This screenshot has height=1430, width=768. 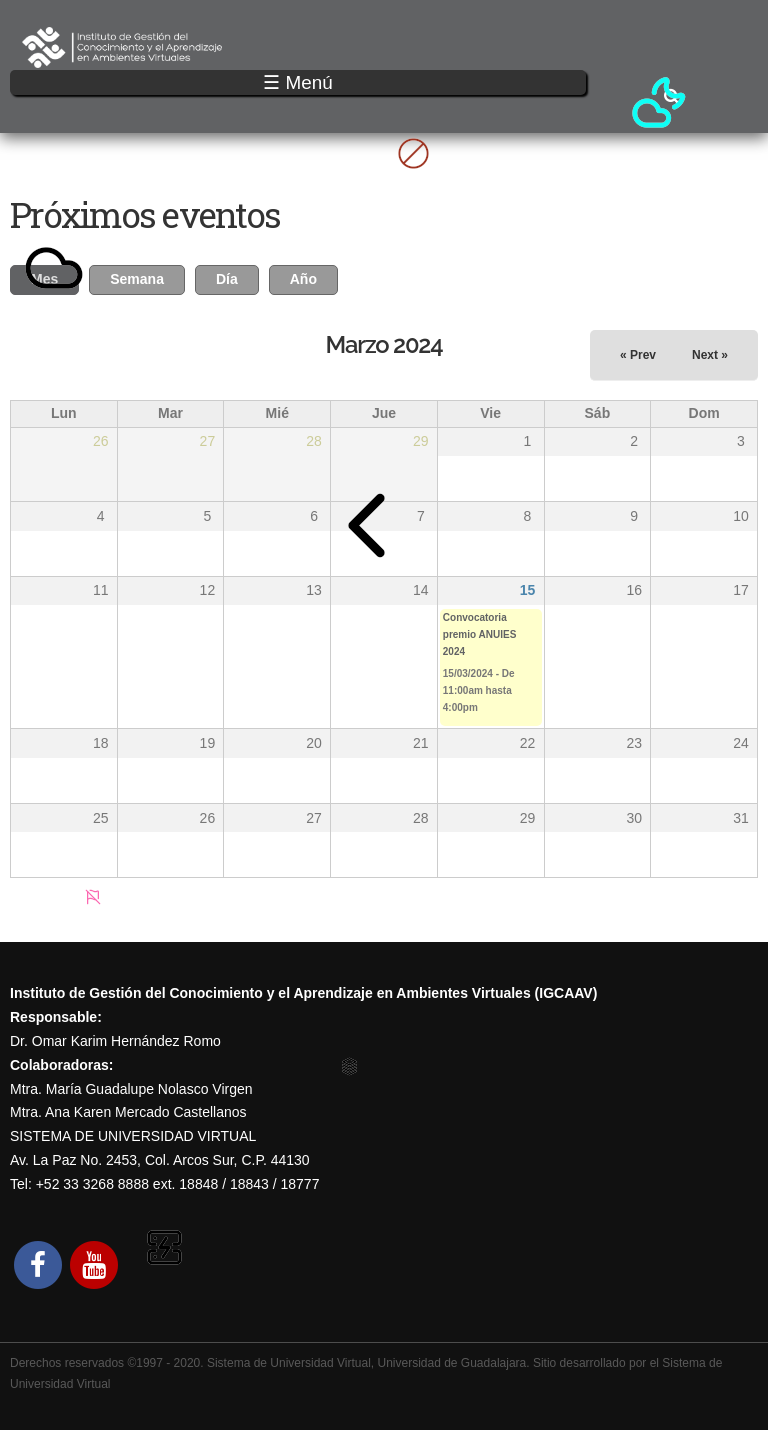 I want to click on go back to the previous screen, so click(x=366, y=525).